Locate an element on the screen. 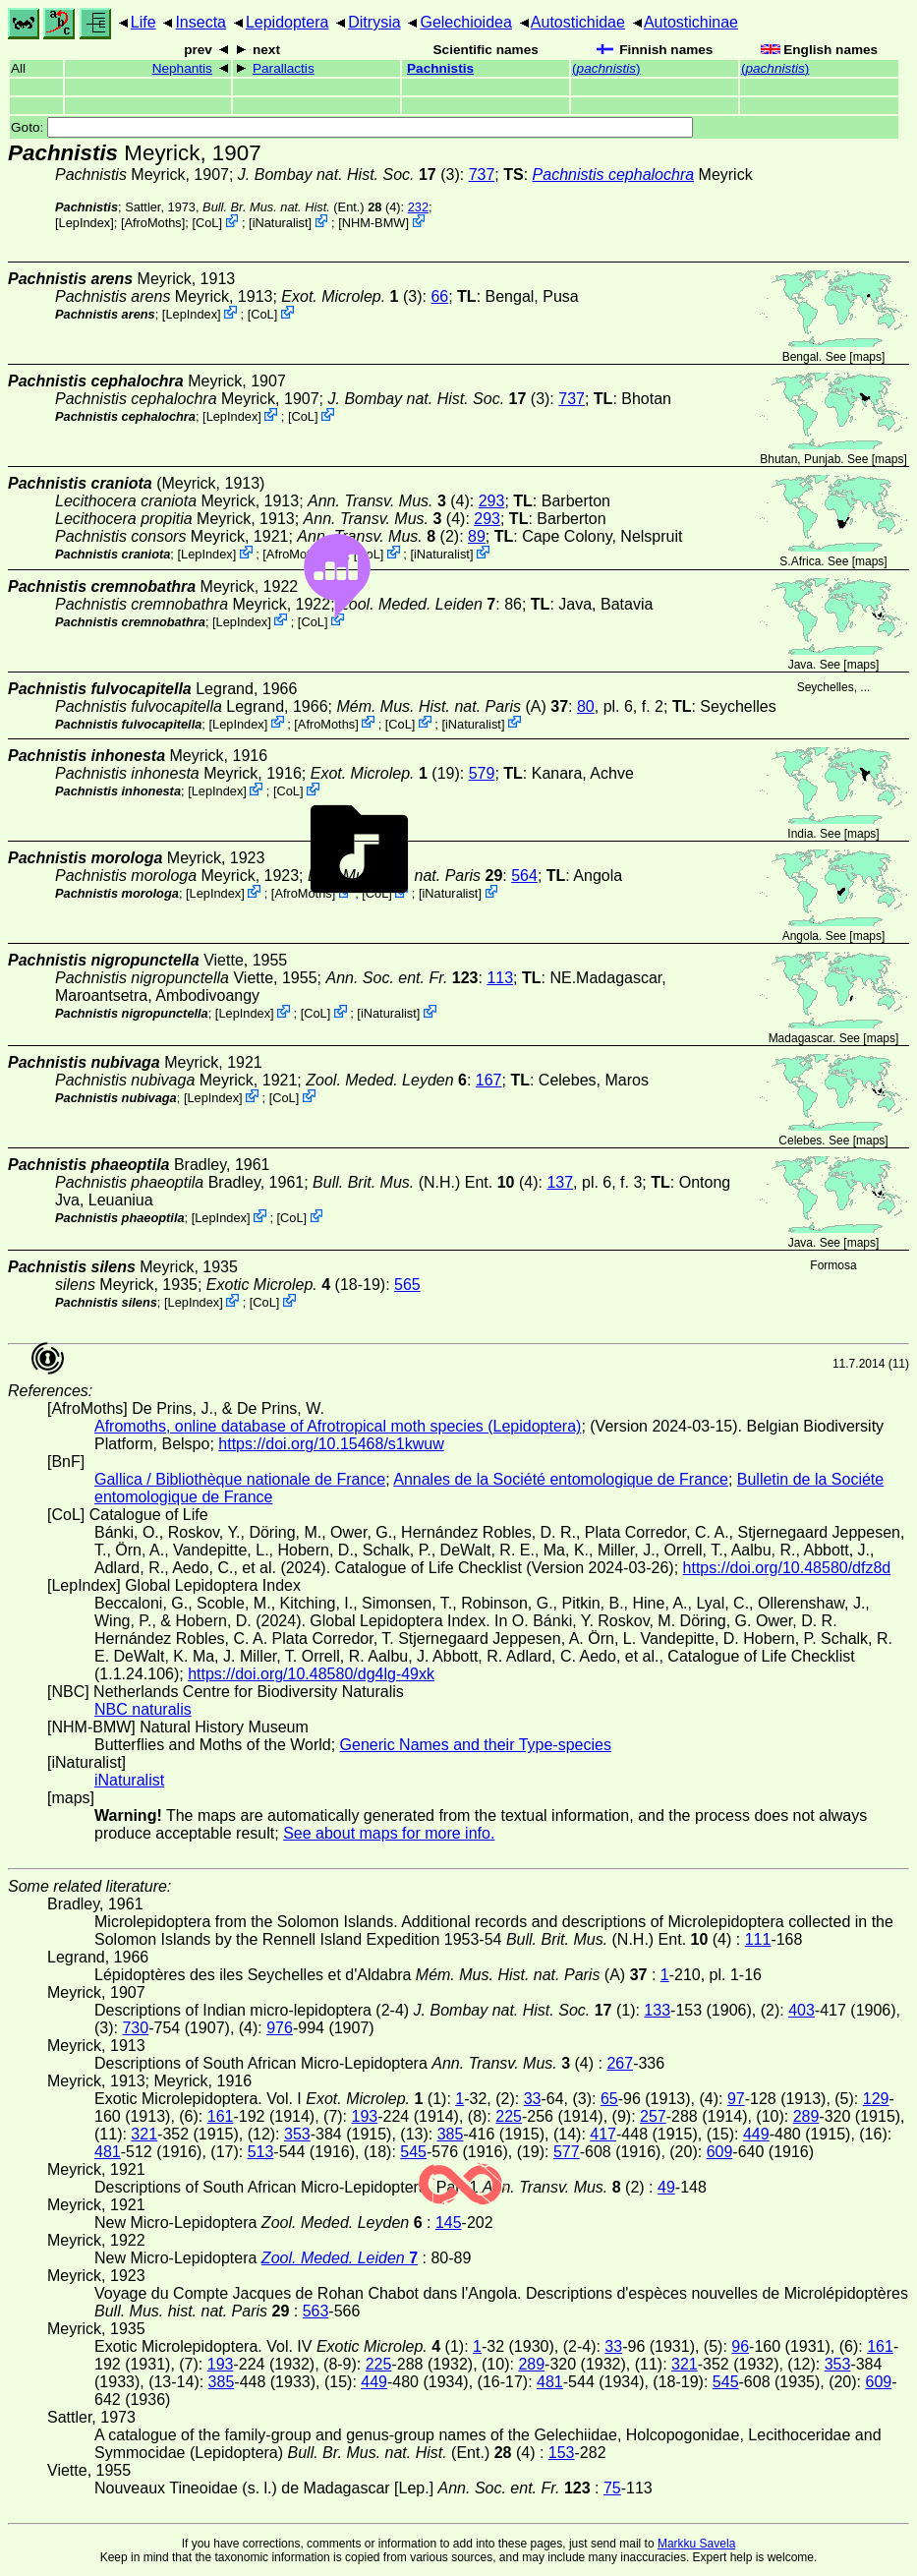  open Redash dashboard is located at coordinates (337, 576).